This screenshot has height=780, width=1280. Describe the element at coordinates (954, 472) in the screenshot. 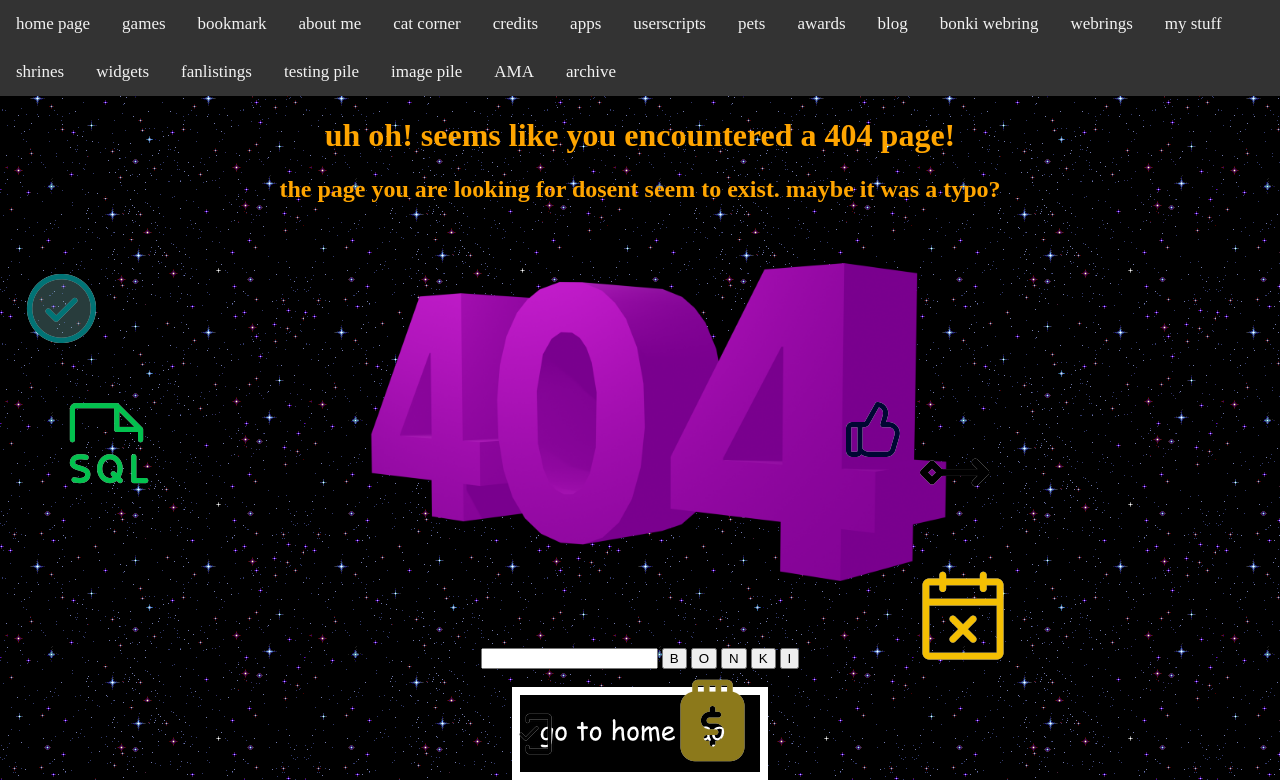

I see `navigate to the next step or section` at that location.